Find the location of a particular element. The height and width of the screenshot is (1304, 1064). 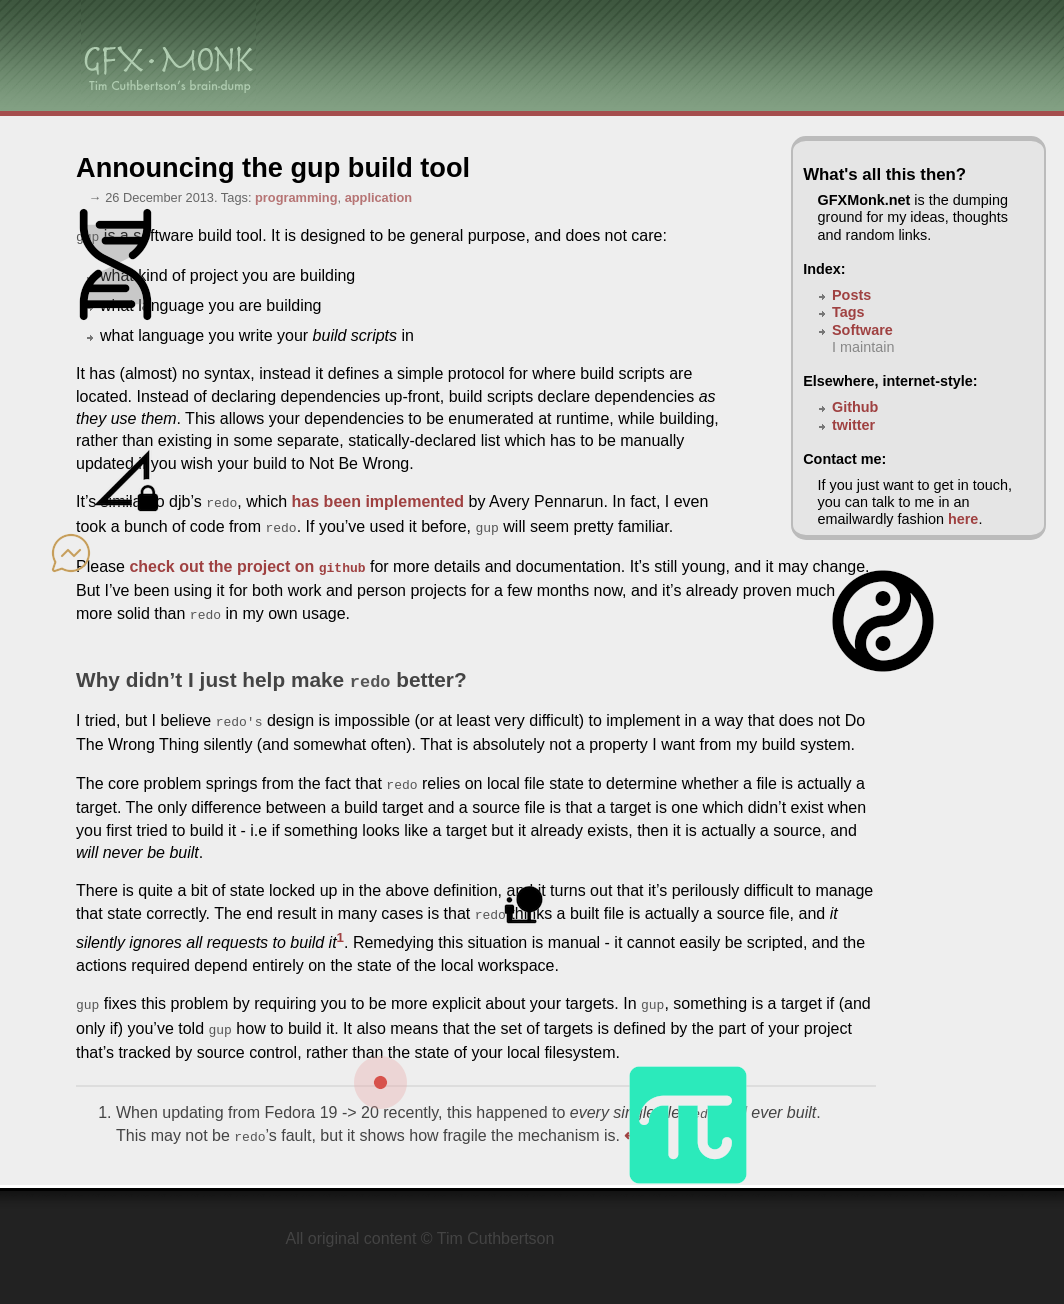

access mathematical or scientific calculator functions is located at coordinates (688, 1125).